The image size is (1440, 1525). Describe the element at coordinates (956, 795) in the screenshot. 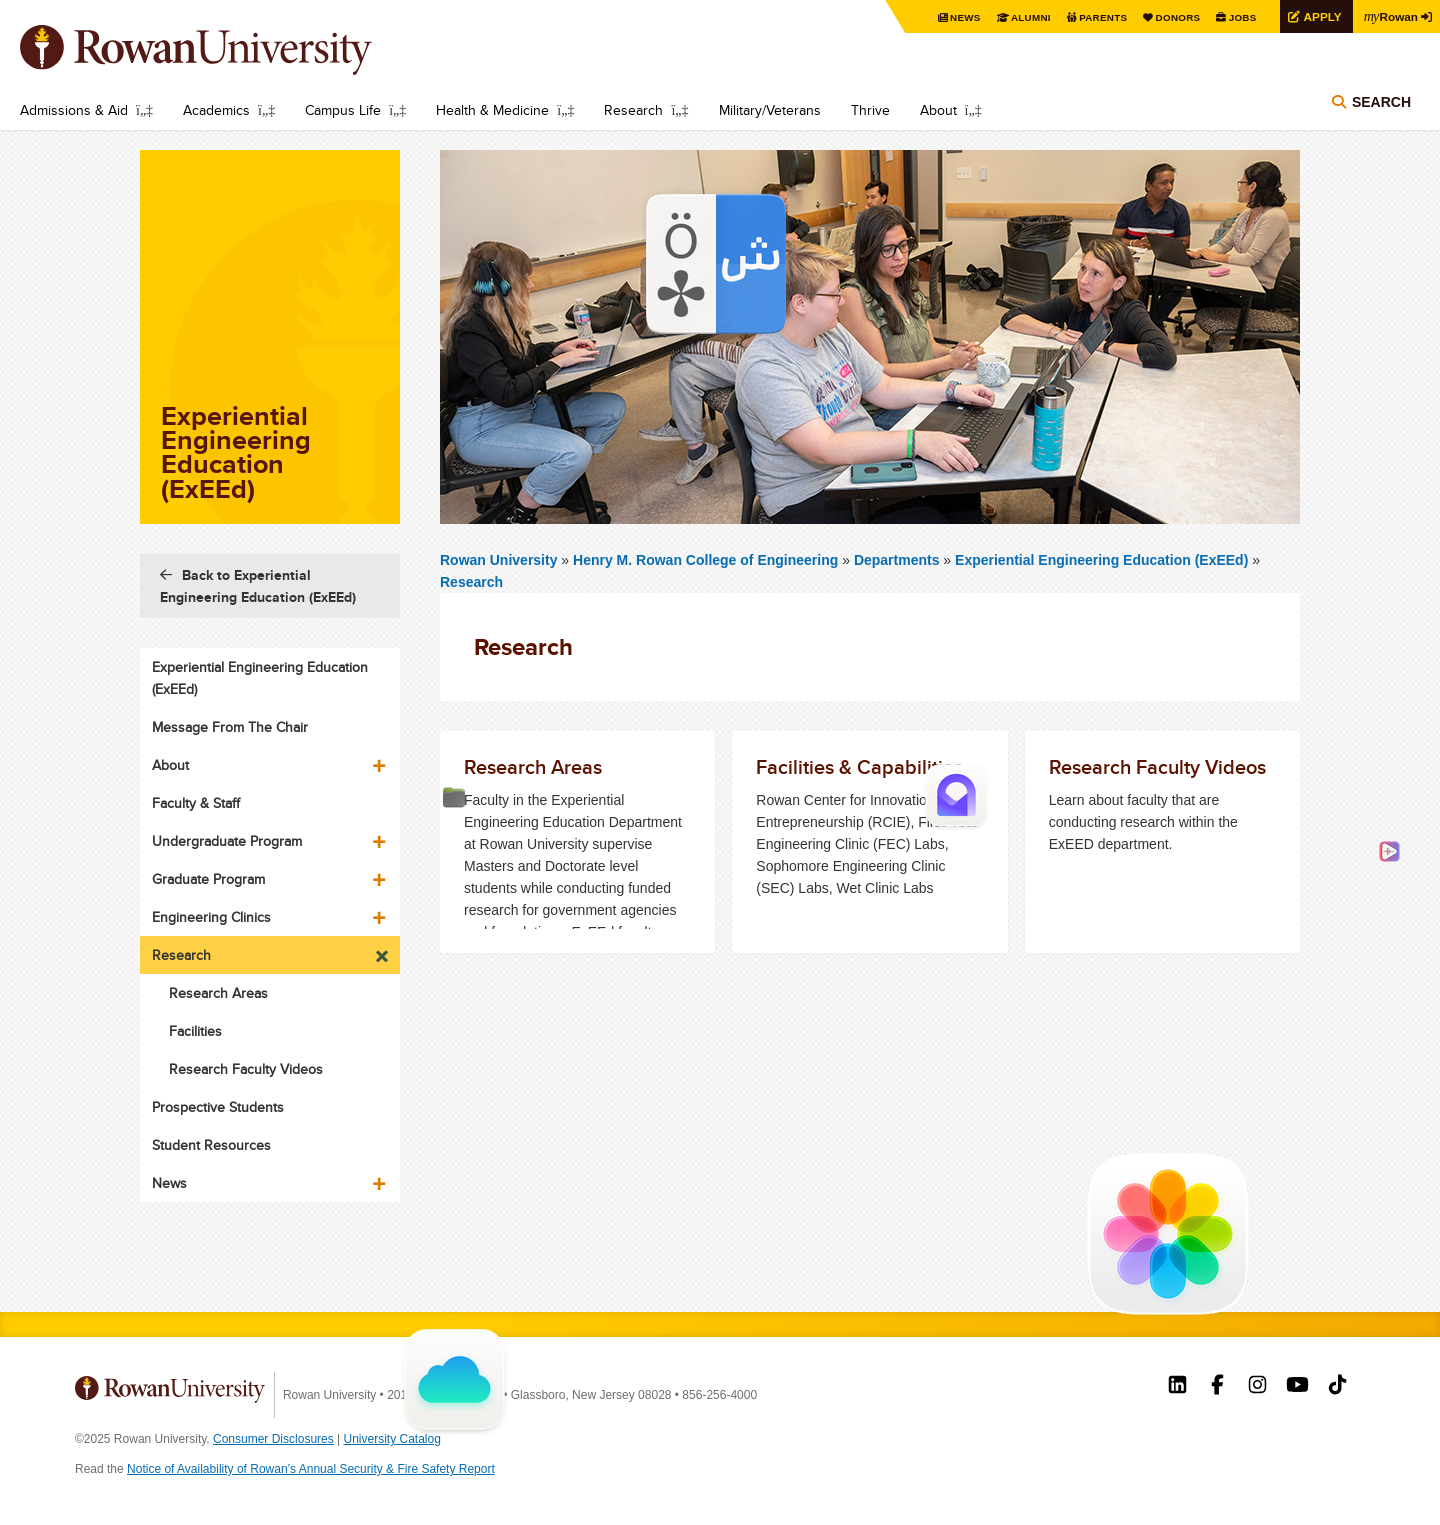

I see `open Proton Mail Bridge app` at that location.